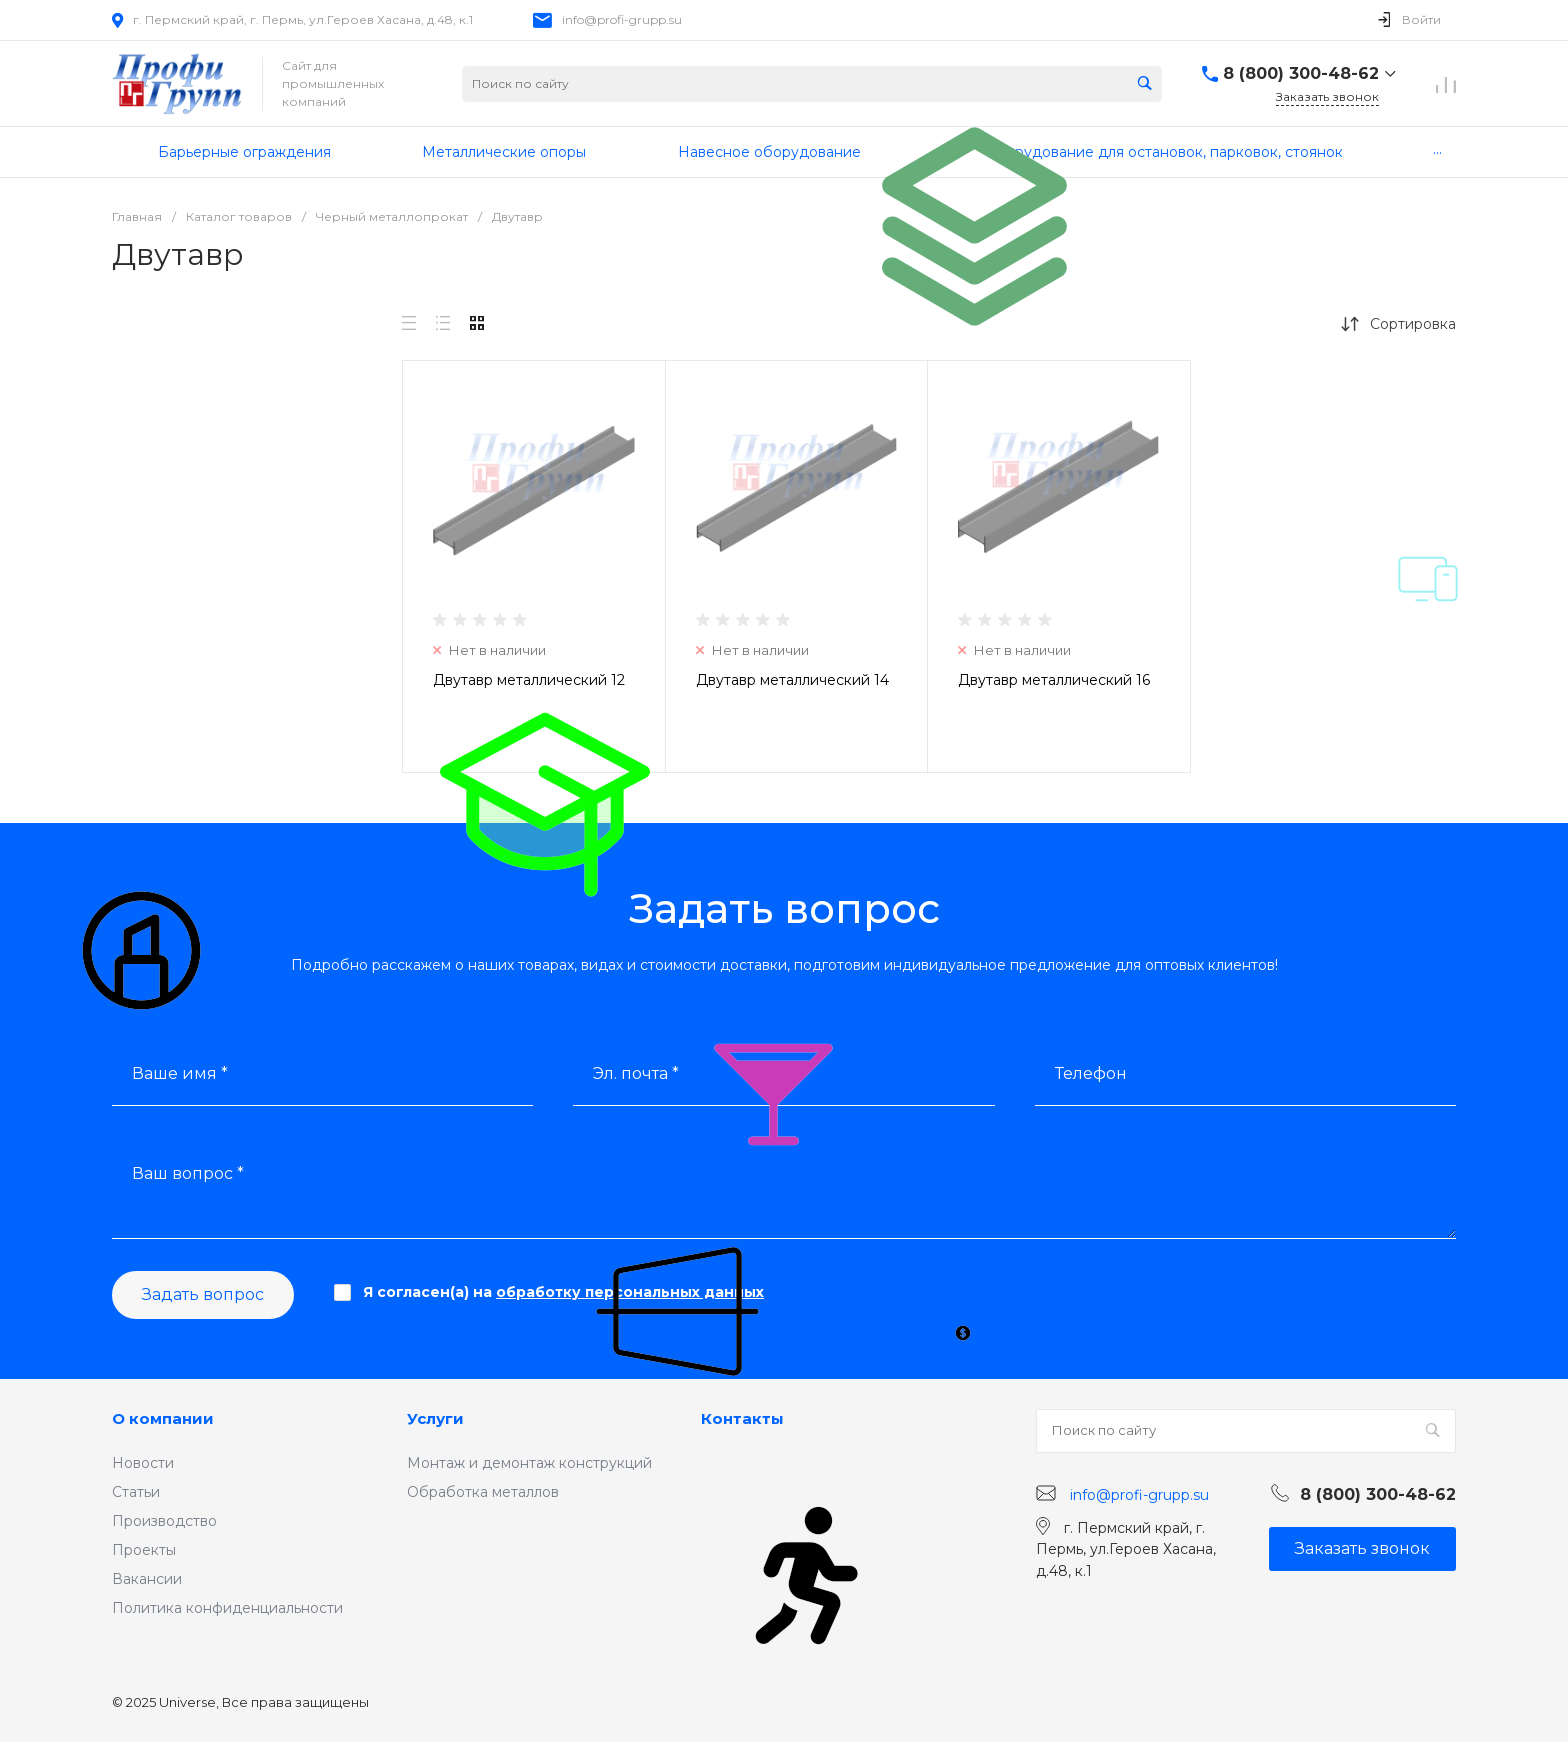 This screenshot has width=1568, height=1742. I want to click on view account balance or financial information, so click(963, 1333).